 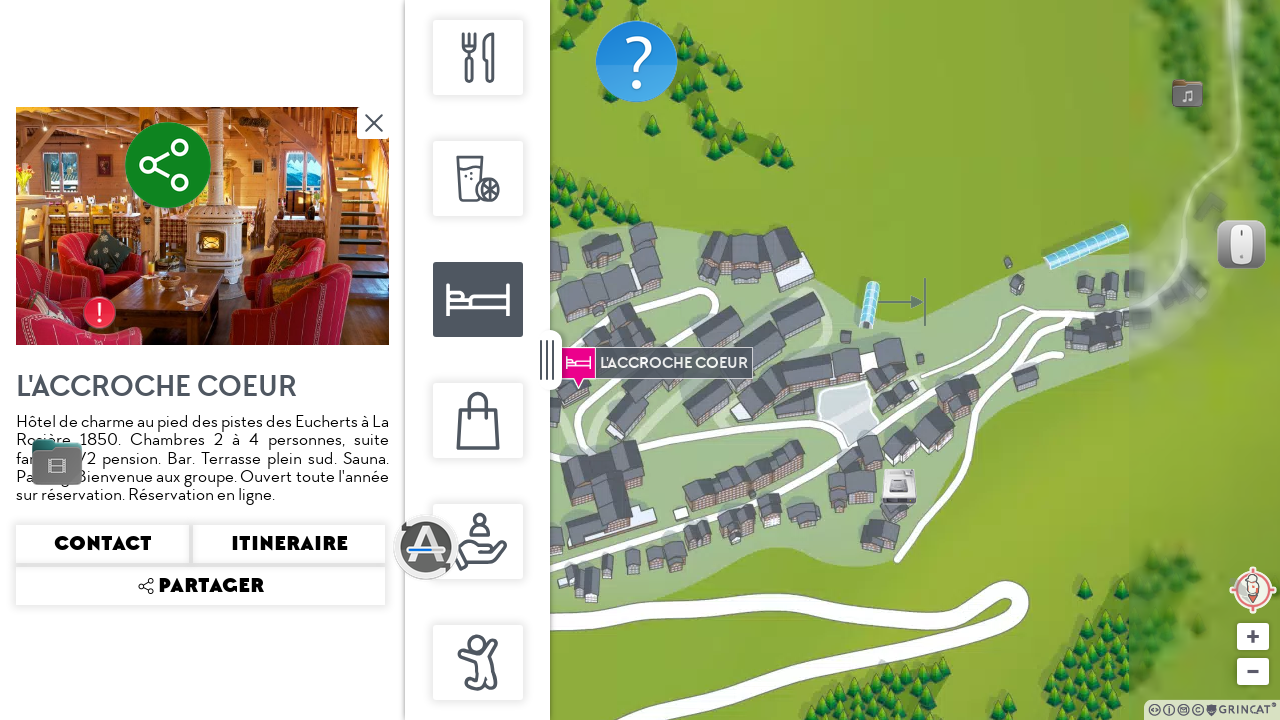 What do you see at coordinates (899, 486) in the screenshot?
I see `mount or access a disk image file` at bounding box center [899, 486].